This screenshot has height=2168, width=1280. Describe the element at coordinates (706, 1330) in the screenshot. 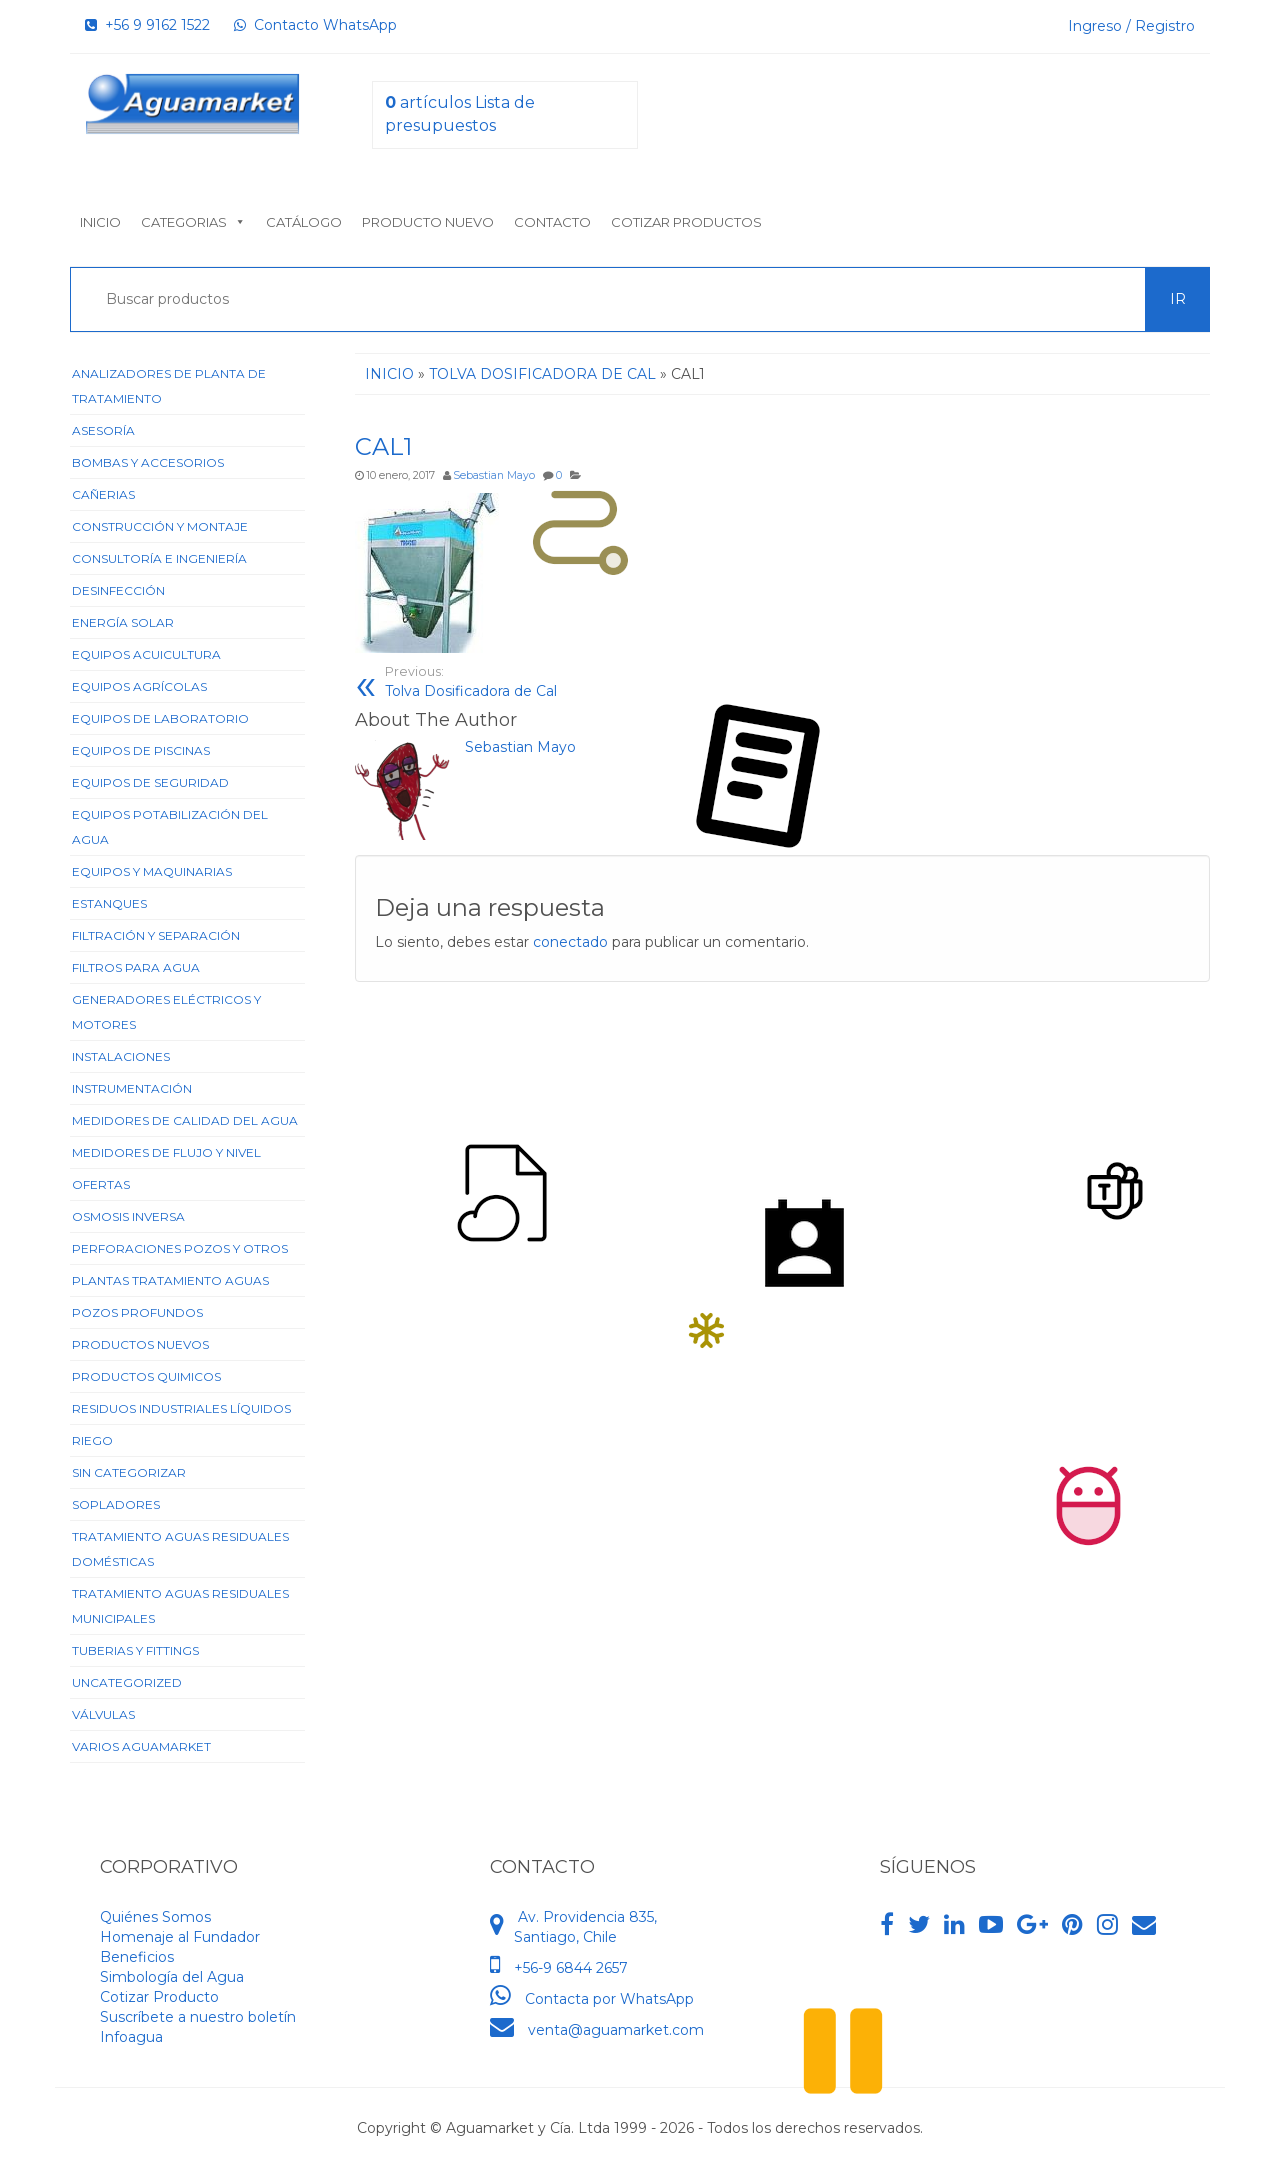

I see `activate cooling or air conditioning mode` at that location.